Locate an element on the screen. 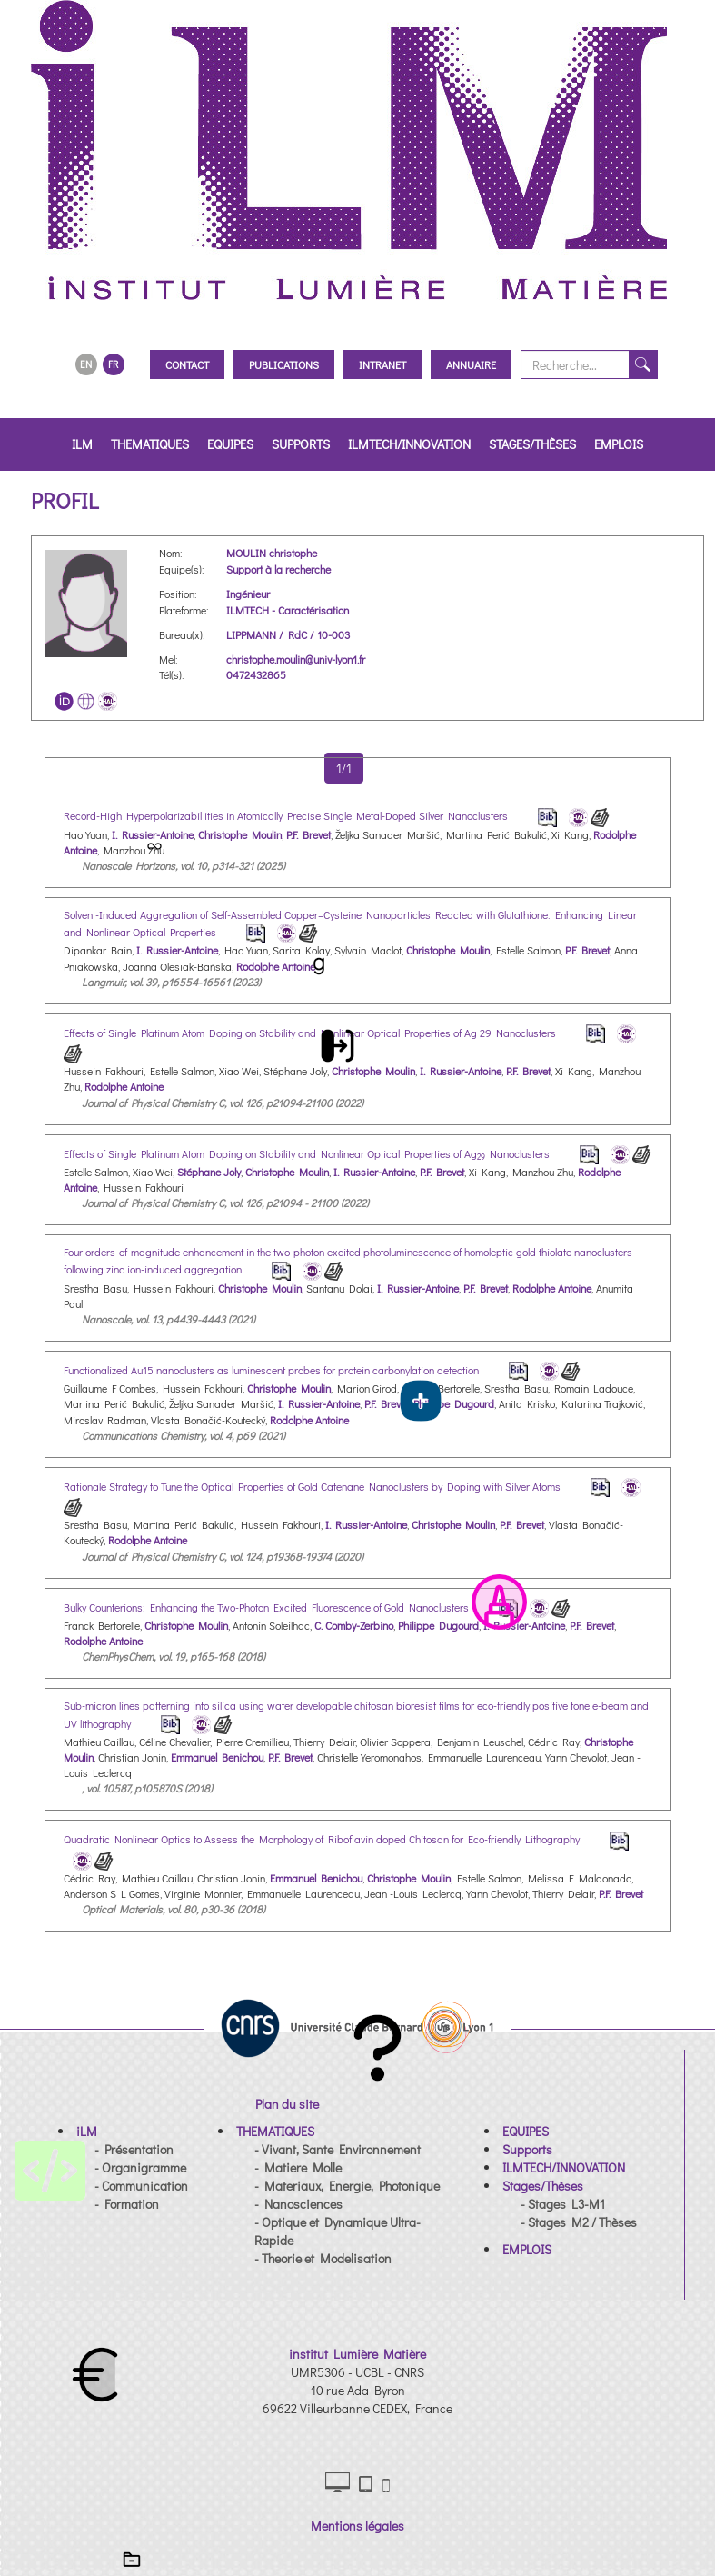  view or edit source code is located at coordinates (50, 2171).